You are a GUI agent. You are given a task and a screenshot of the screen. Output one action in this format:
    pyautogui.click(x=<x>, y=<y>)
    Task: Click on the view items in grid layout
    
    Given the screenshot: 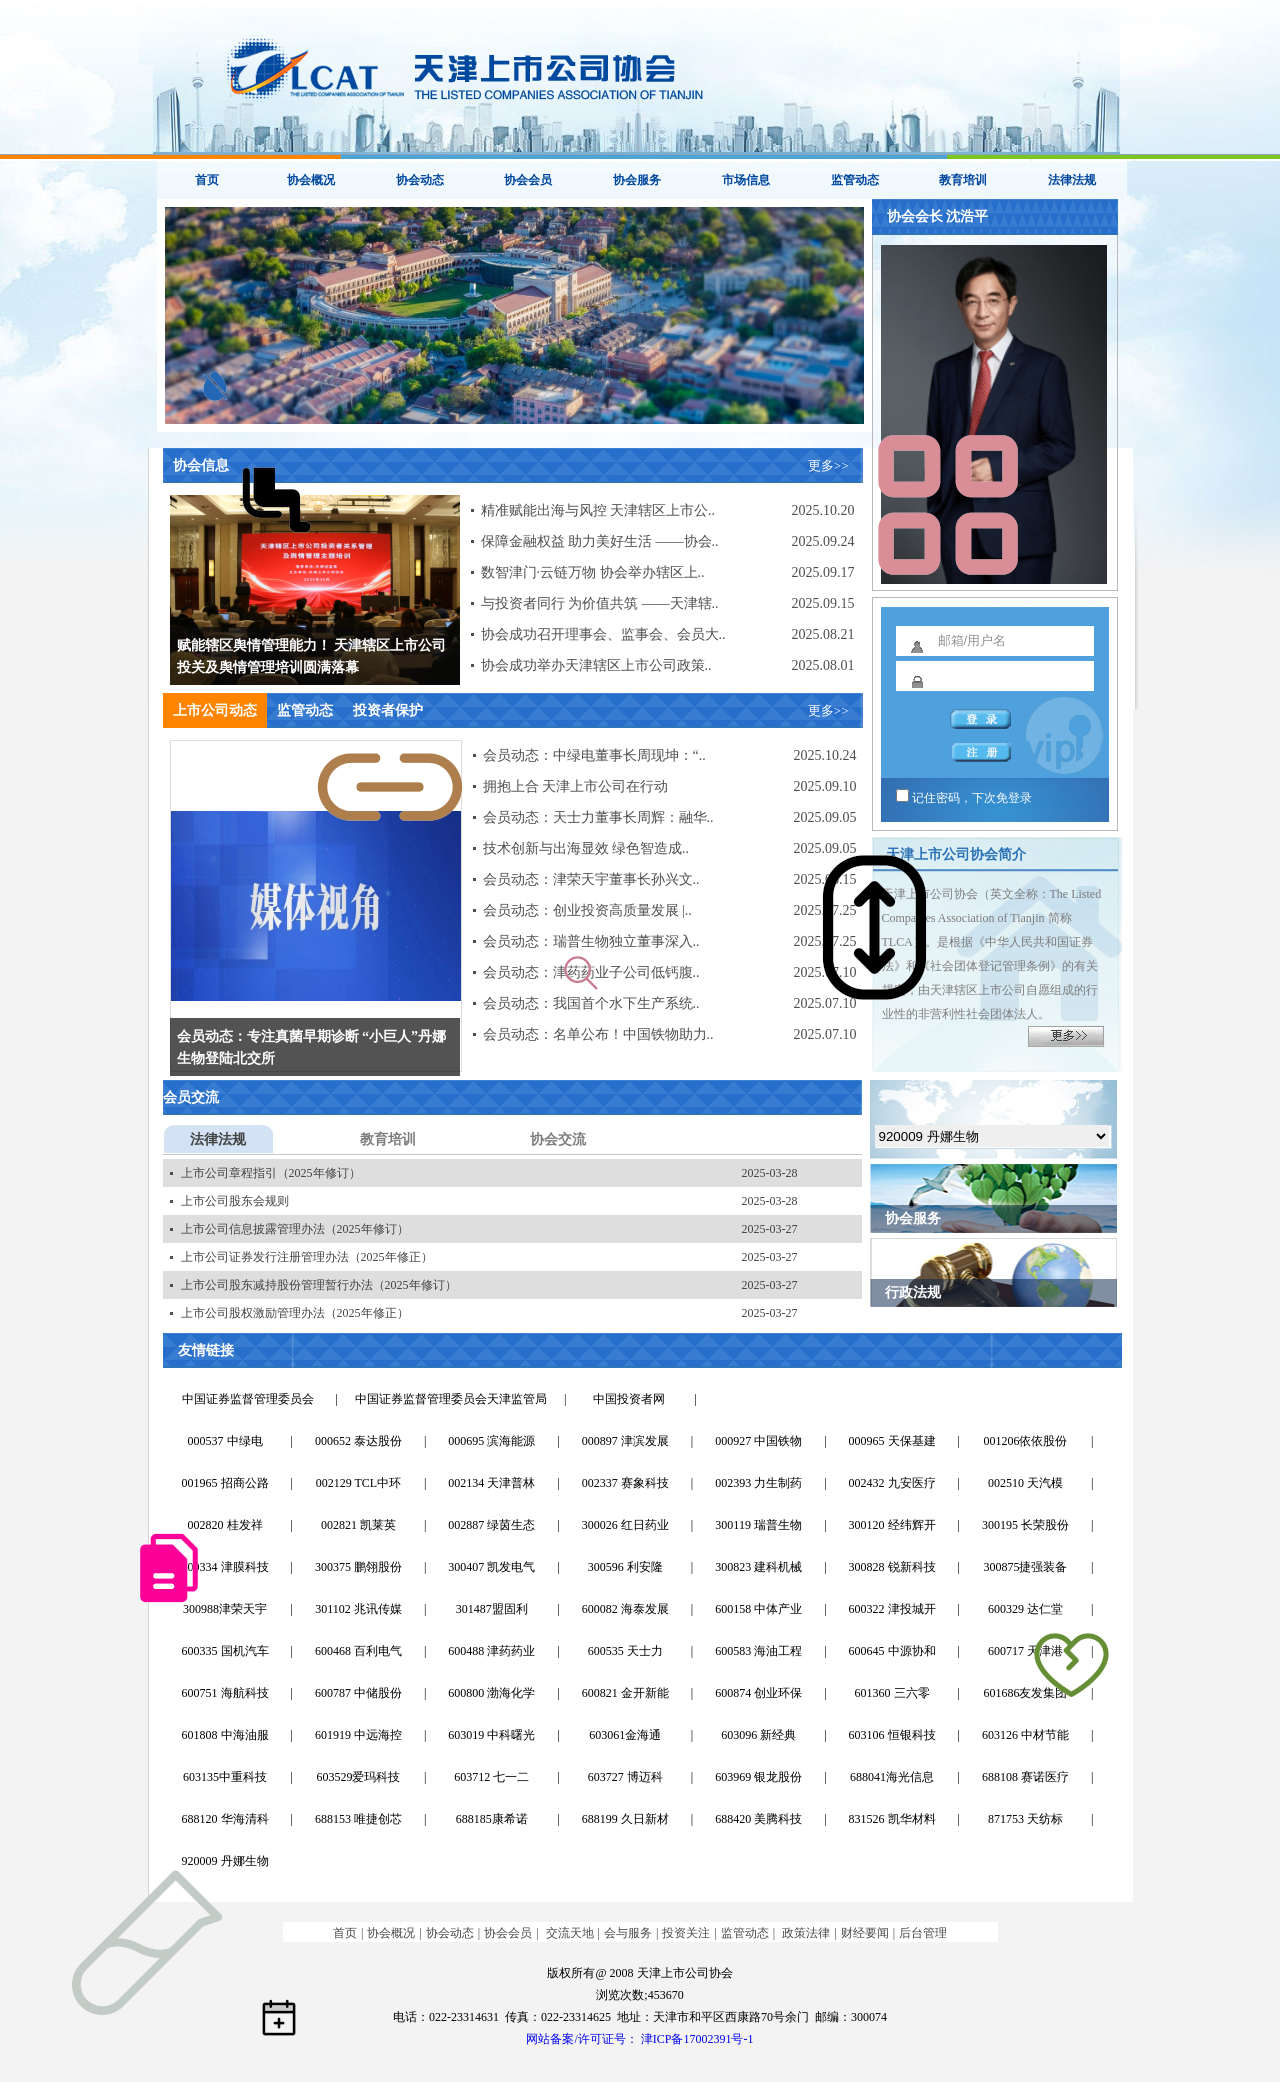 What is the action you would take?
    pyautogui.click(x=948, y=505)
    